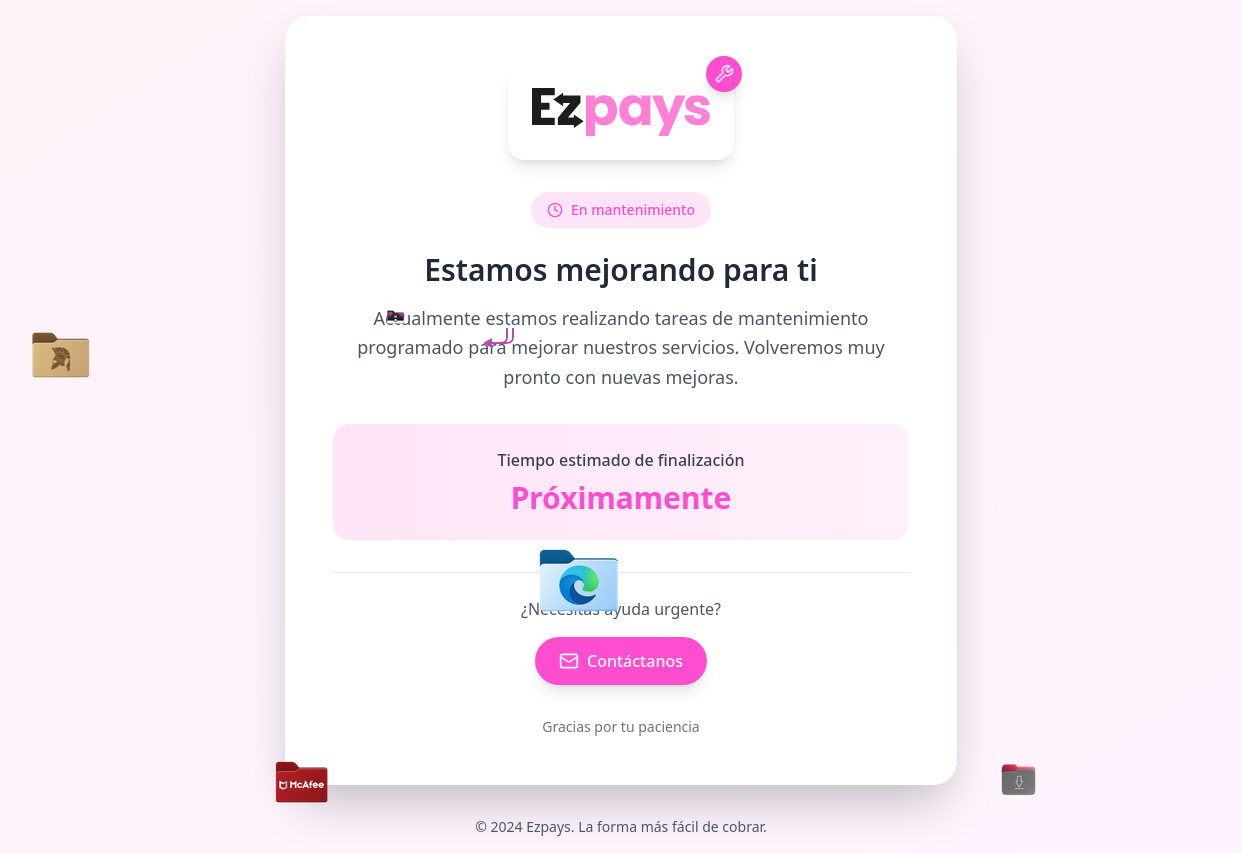 Image resolution: width=1242 pixels, height=853 pixels. Describe the element at coordinates (395, 317) in the screenshot. I see `open pokémon master ball themed folder` at that location.